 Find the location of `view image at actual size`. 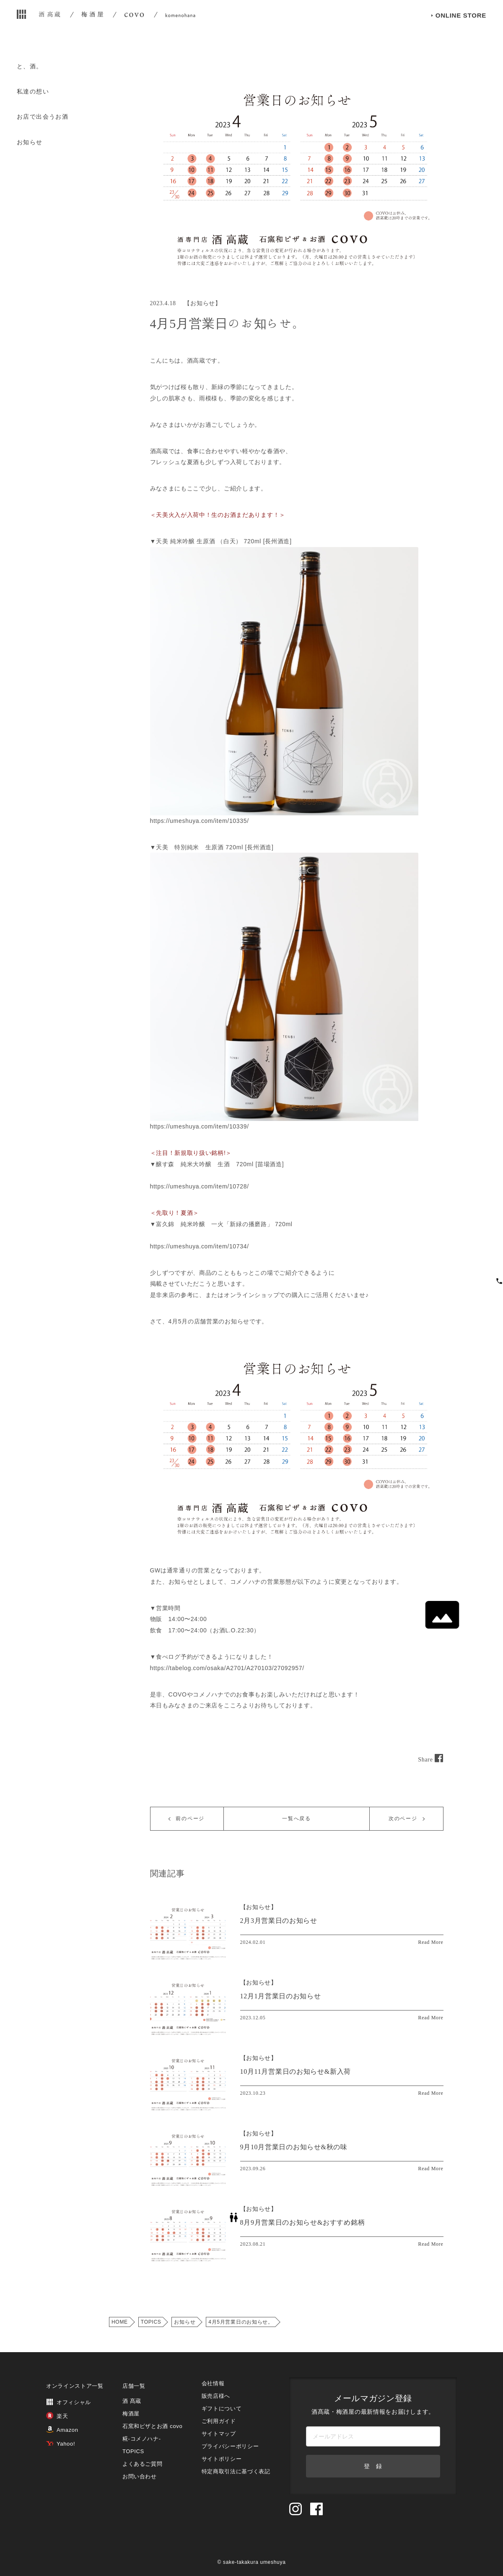

view image at actual size is located at coordinates (442, 1615).